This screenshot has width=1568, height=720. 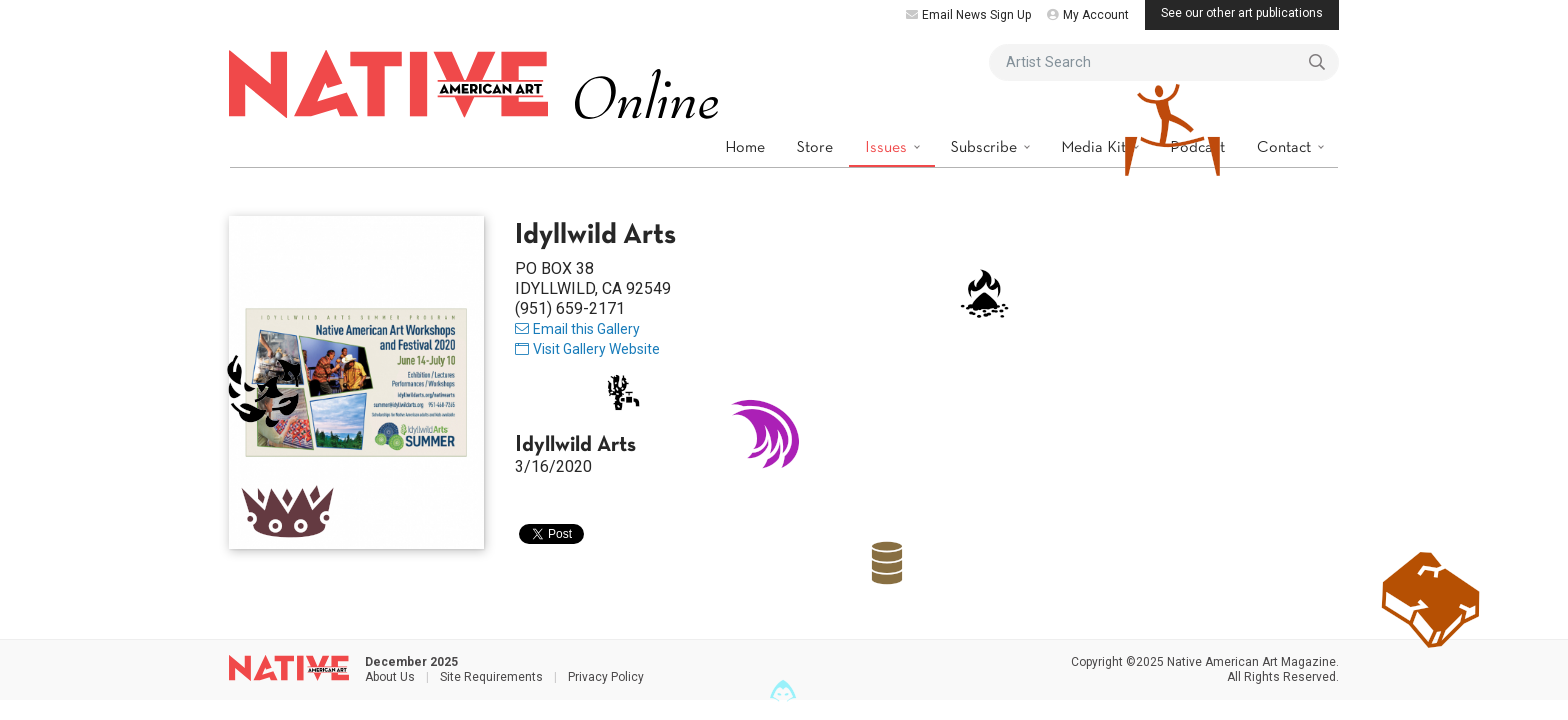 What do you see at coordinates (1172, 128) in the screenshot?
I see `circus or acrobatics game category` at bounding box center [1172, 128].